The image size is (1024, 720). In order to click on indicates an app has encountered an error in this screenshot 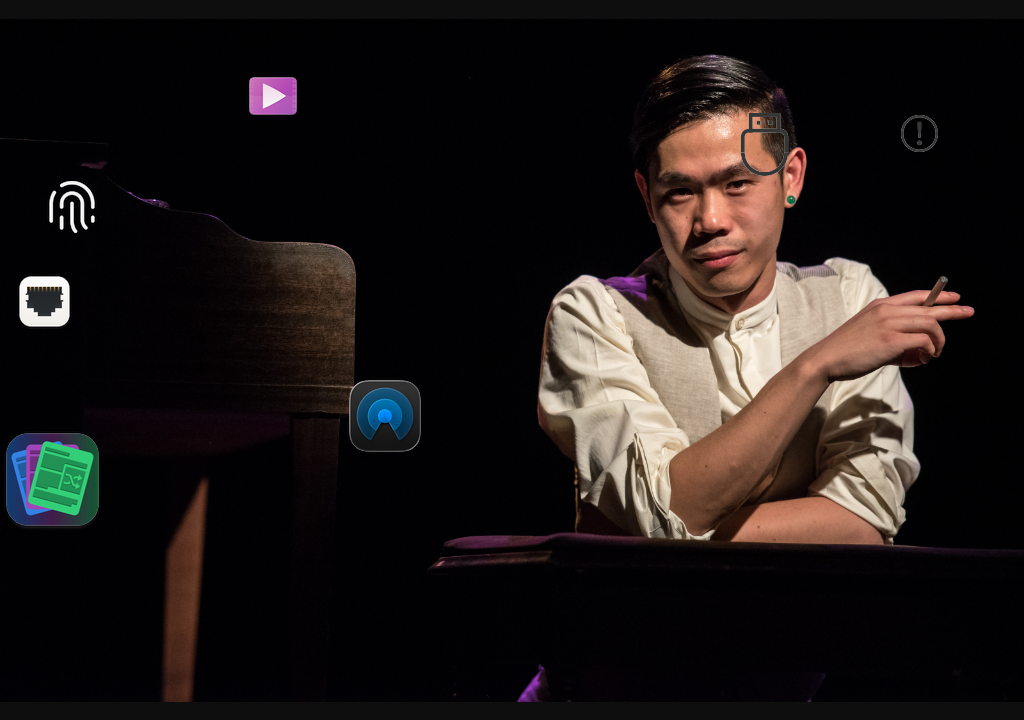, I will do `click(919, 133)`.